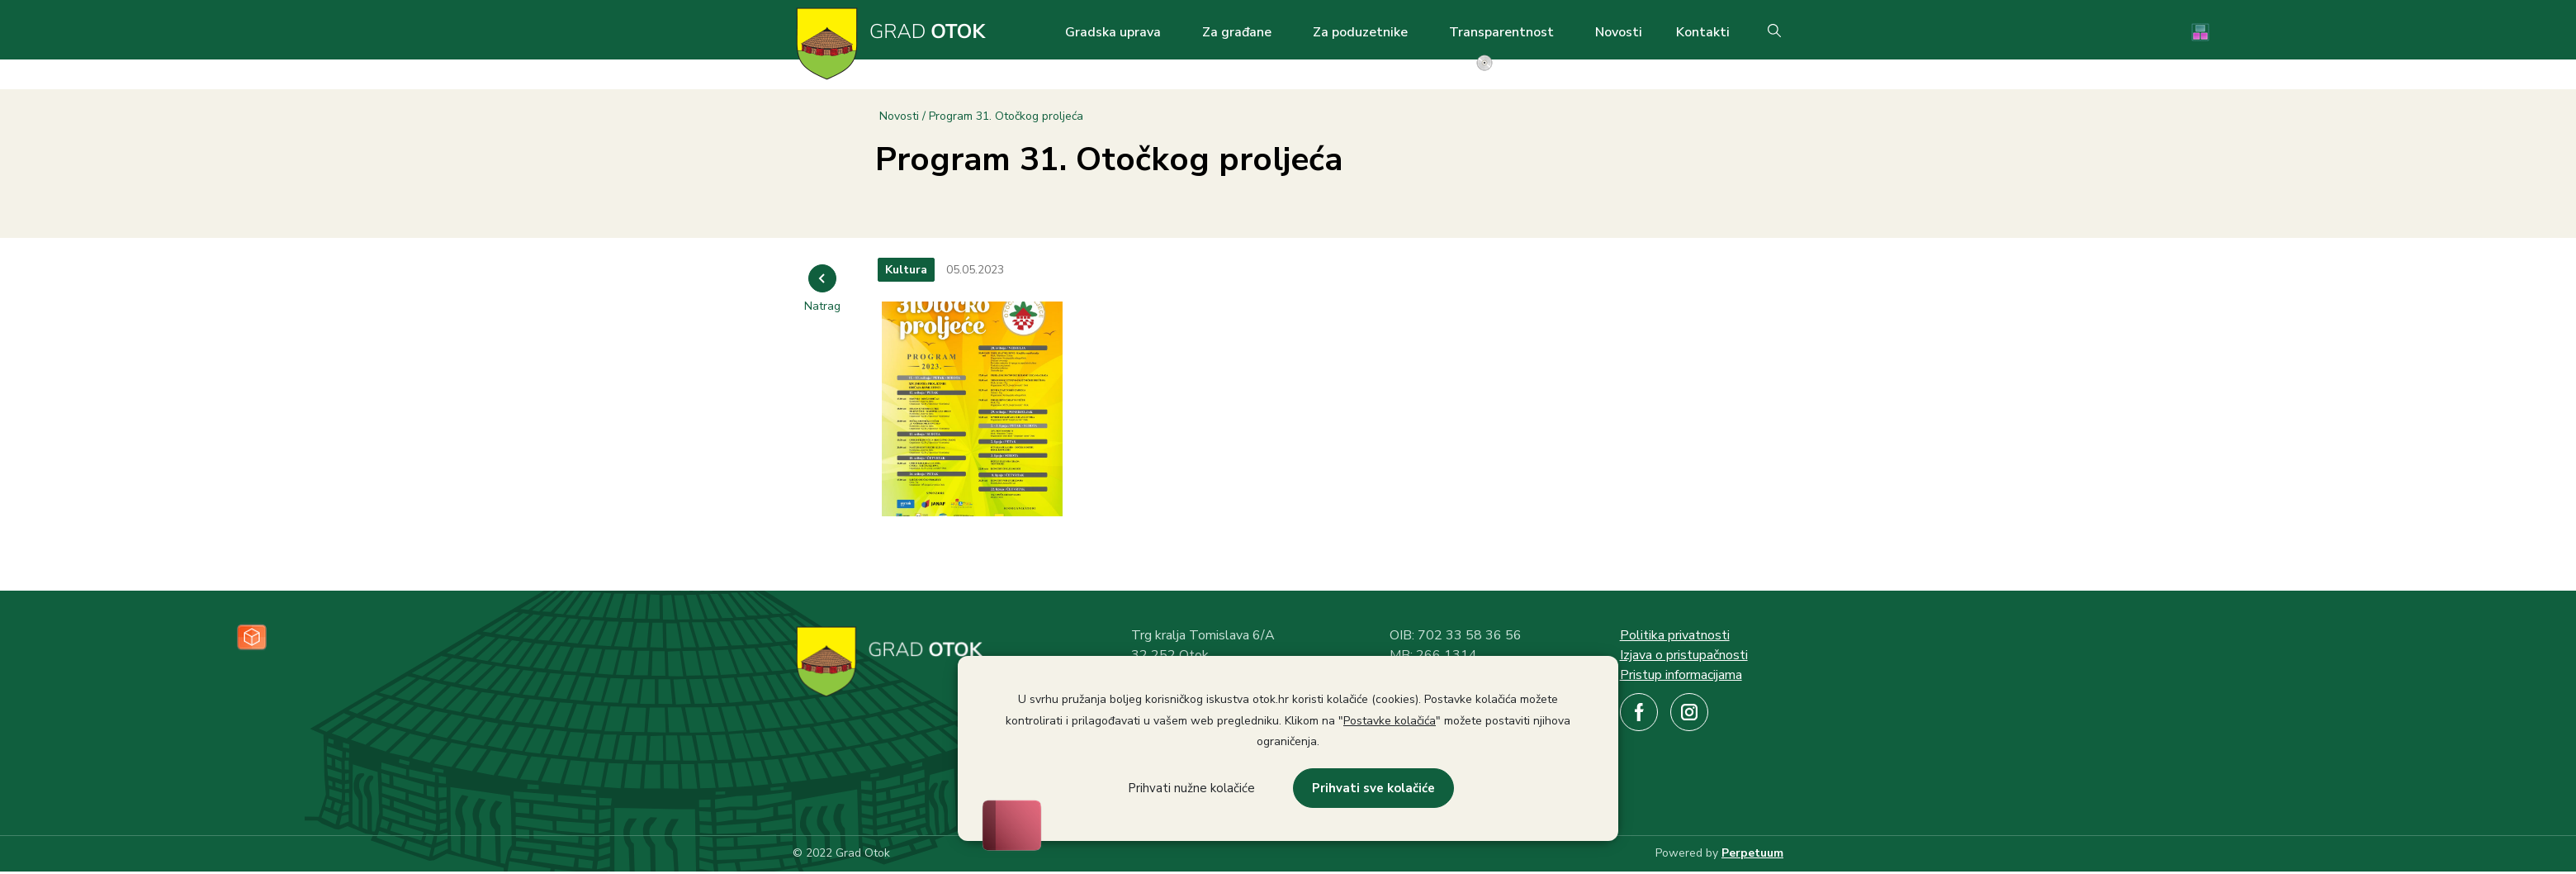 Image resolution: width=2576 pixels, height=874 pixels. I want to click on a binary STL 3D model file, so click(252, 636).